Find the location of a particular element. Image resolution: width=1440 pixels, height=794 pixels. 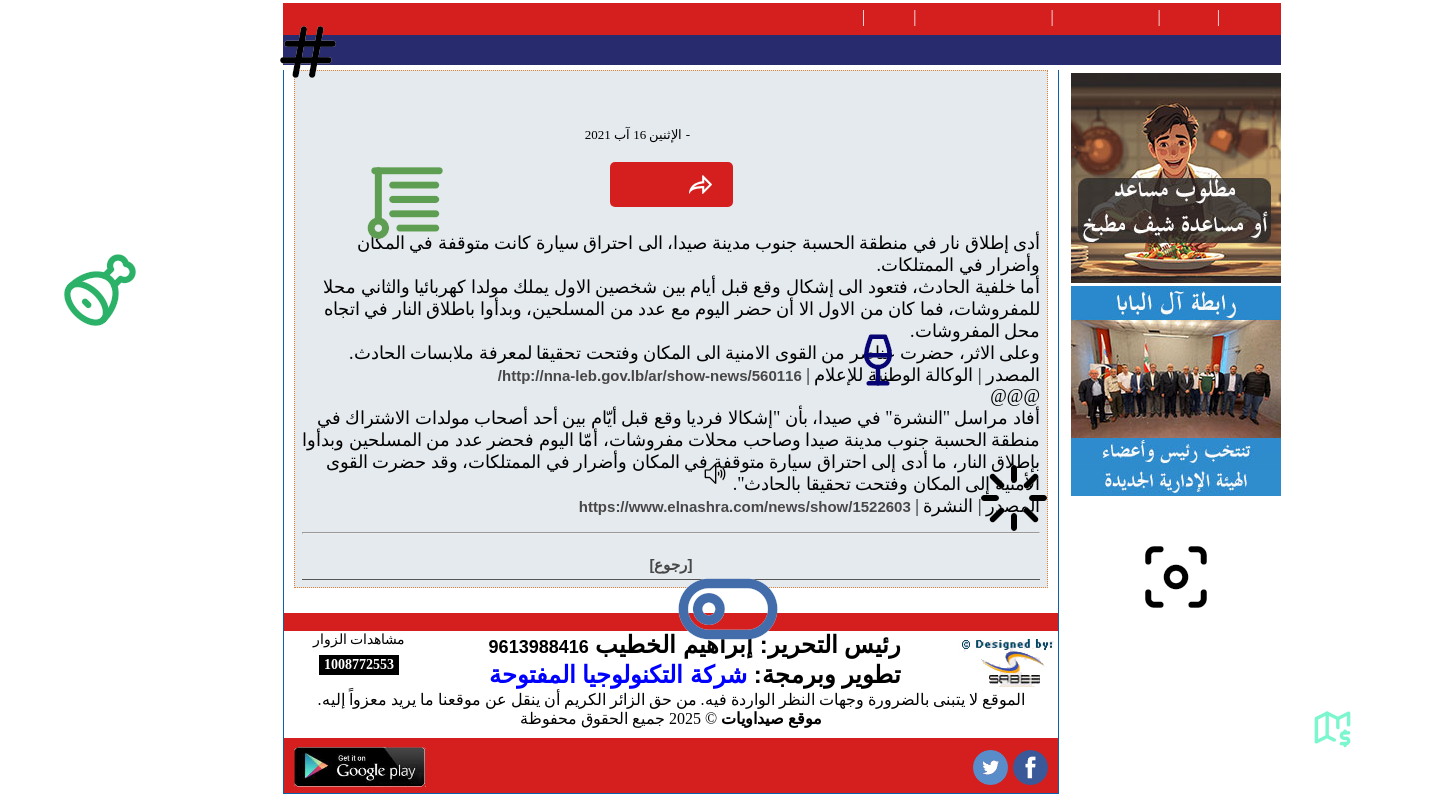

focus on a specific area or element is located at coordinates (1176, 577).